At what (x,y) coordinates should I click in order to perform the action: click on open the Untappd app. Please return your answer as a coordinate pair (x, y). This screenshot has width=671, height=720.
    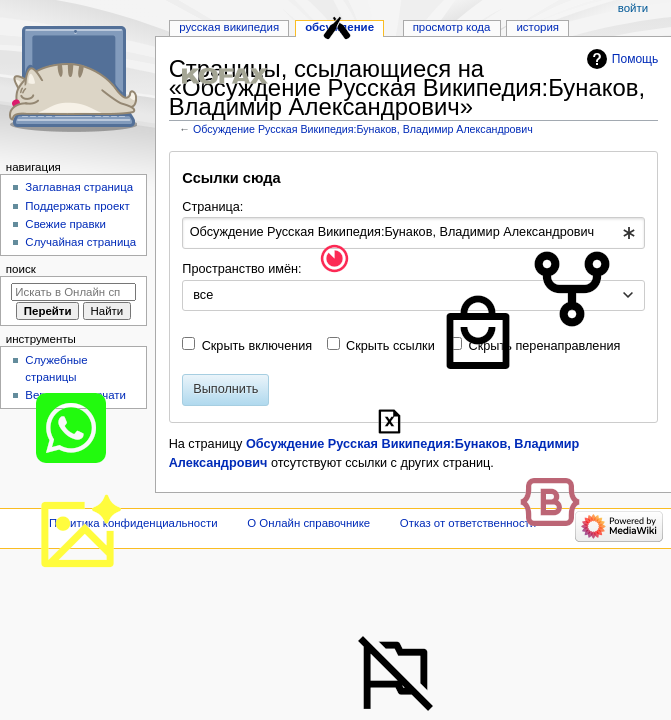
    Looking at the image, I should click on (337, 28).